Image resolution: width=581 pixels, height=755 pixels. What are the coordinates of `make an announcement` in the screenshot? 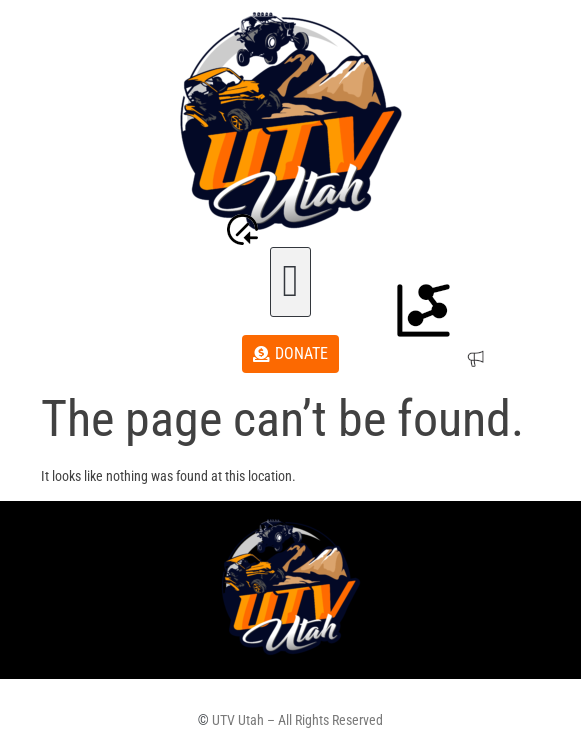 It's located at (476, 359).